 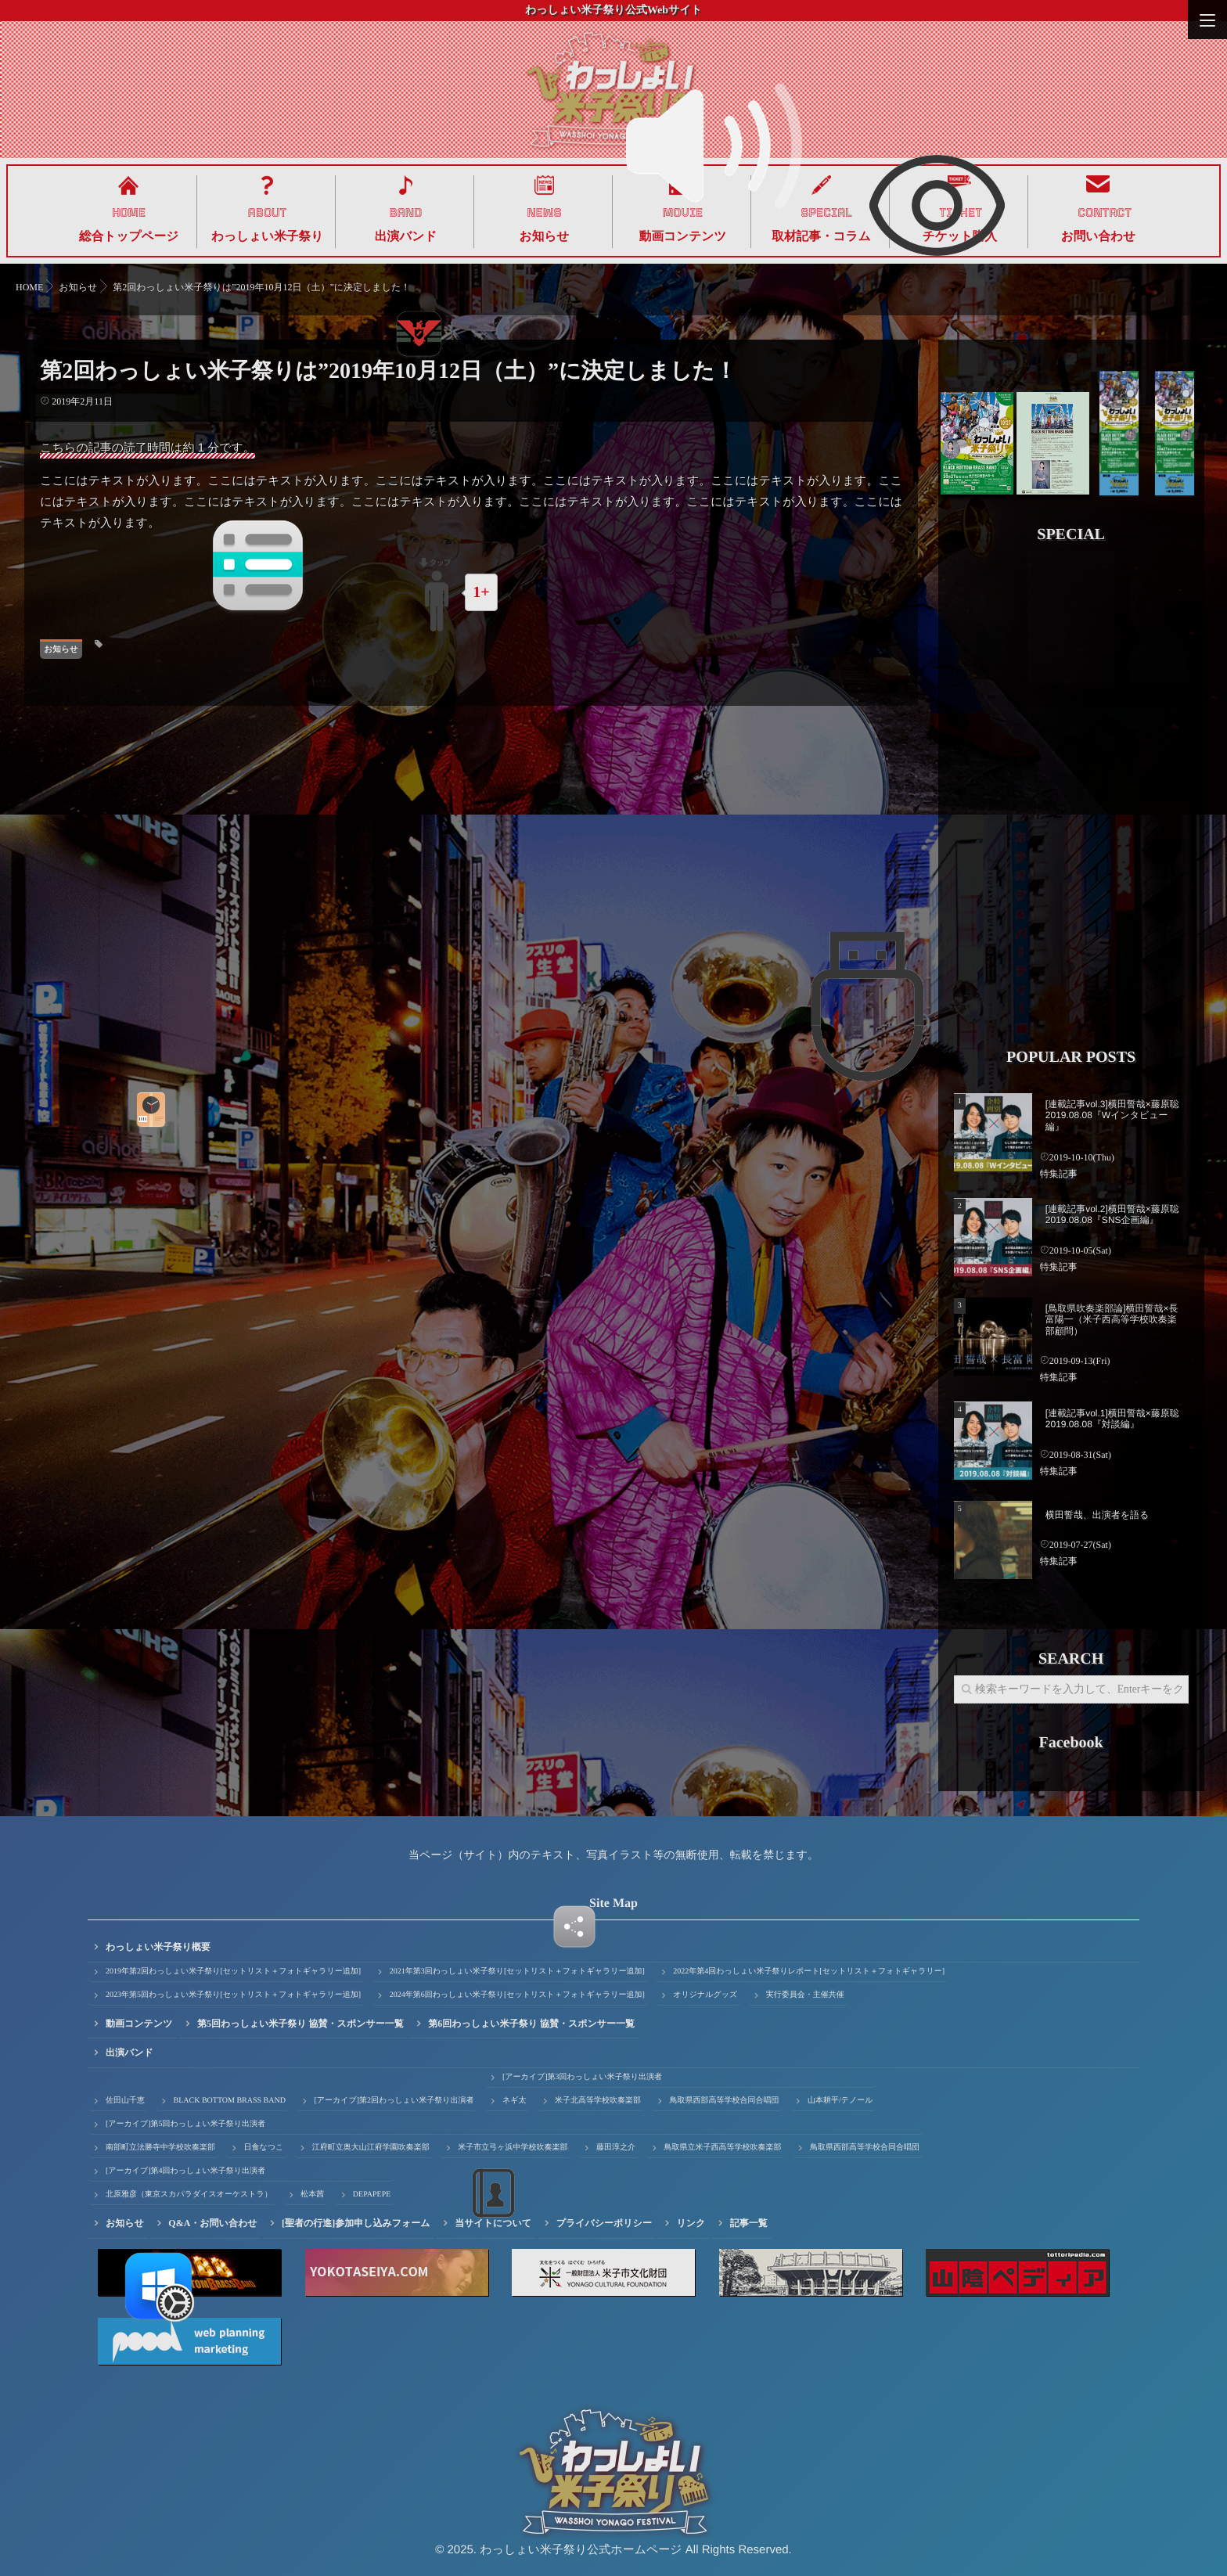 I want to click on open libre menu editor app, so click(x=257, y=565).